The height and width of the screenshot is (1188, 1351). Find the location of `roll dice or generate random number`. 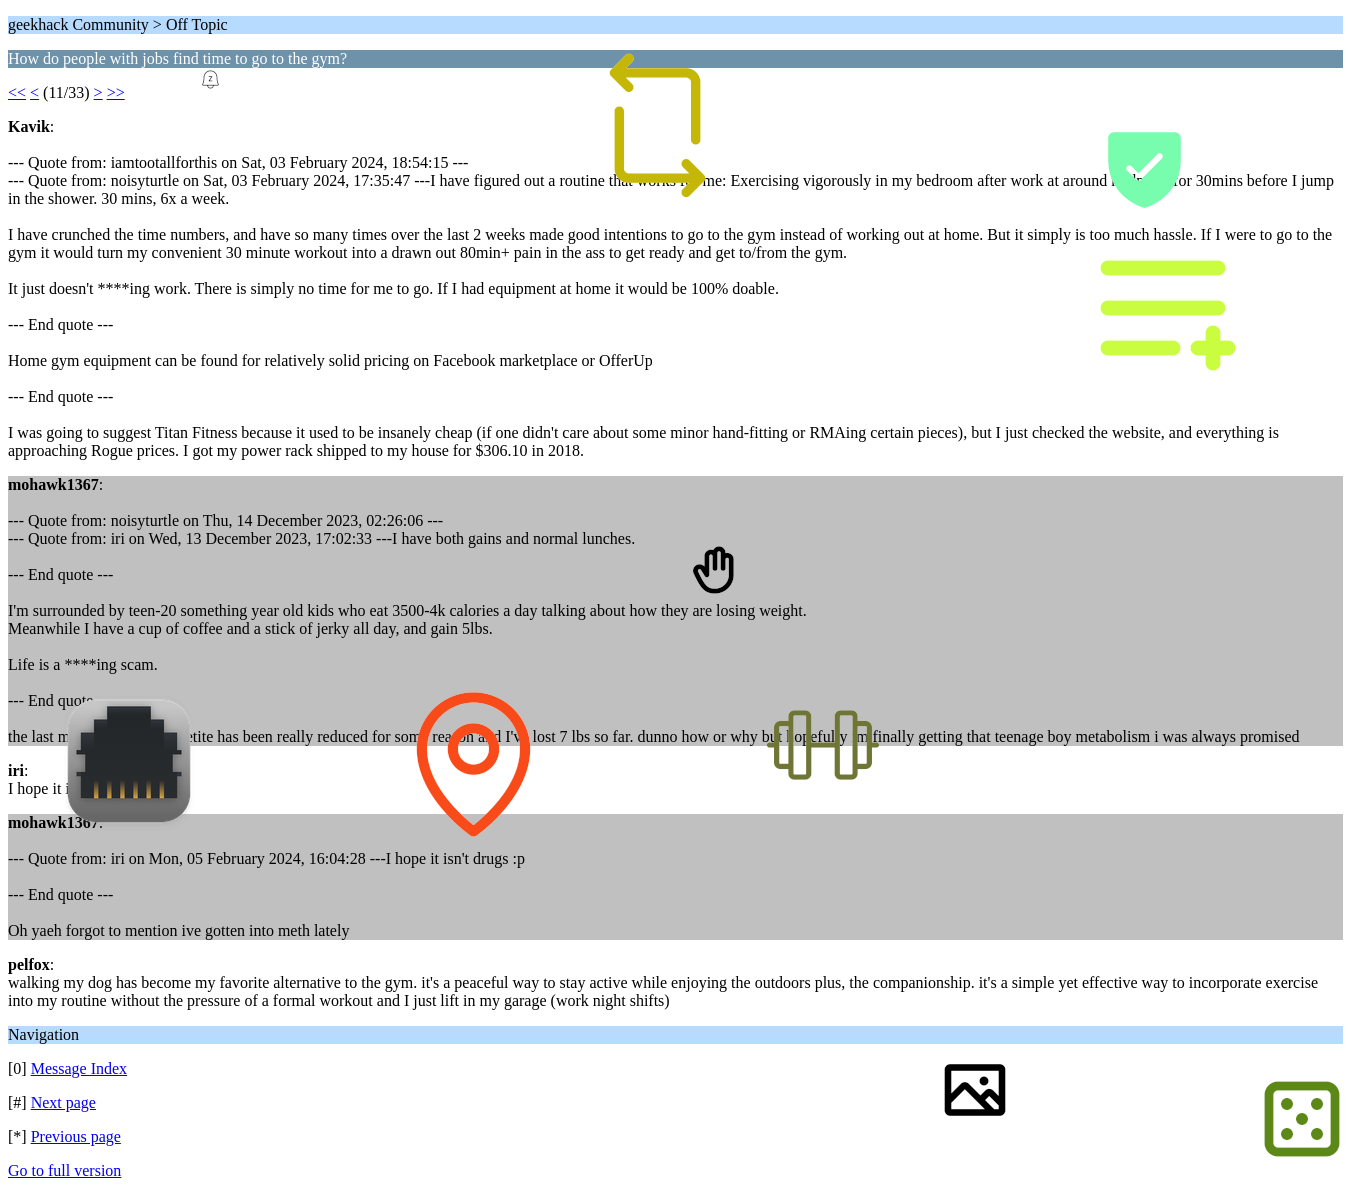

roll dice or generate random number is located at coordinates (1302, 1119).